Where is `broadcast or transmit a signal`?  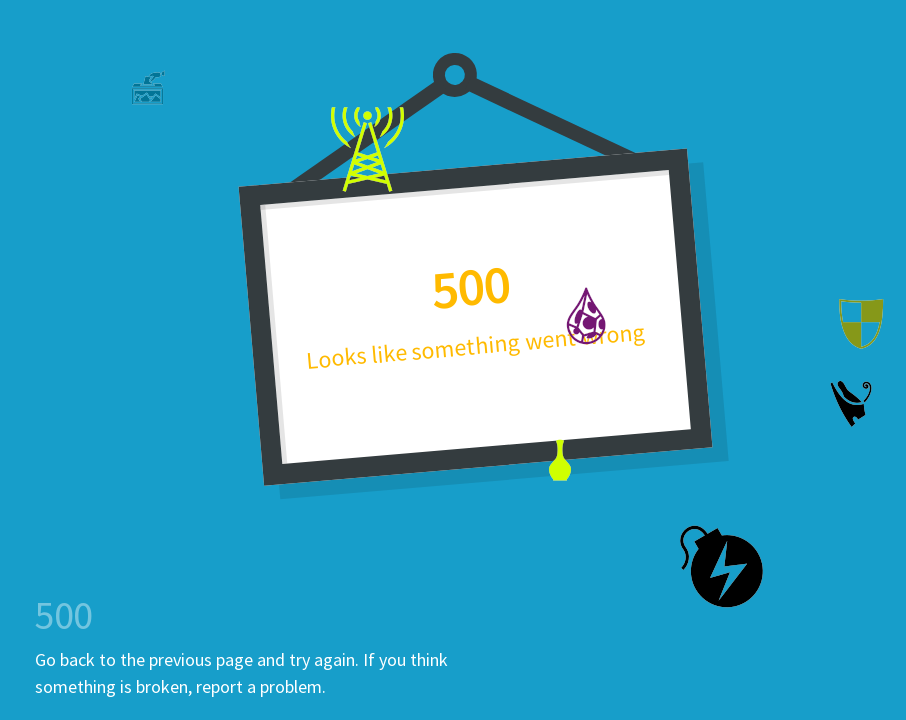 broadcast or transmit a signal is located at coordinates (367, 150).